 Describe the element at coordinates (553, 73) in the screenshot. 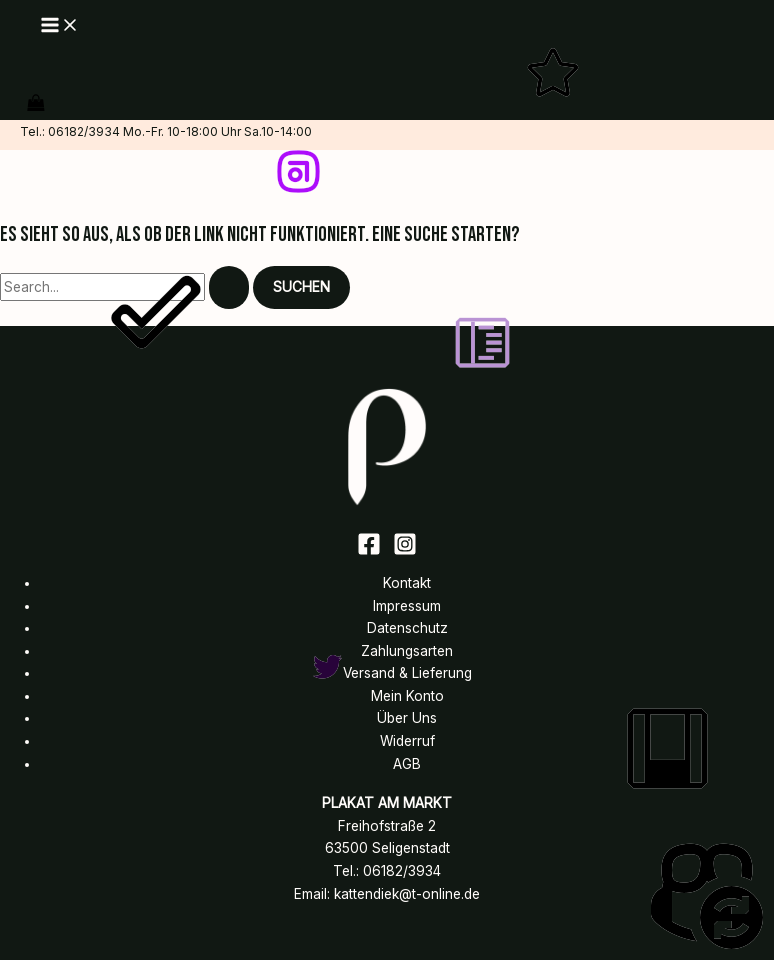

I see `add to favorites` at that location.